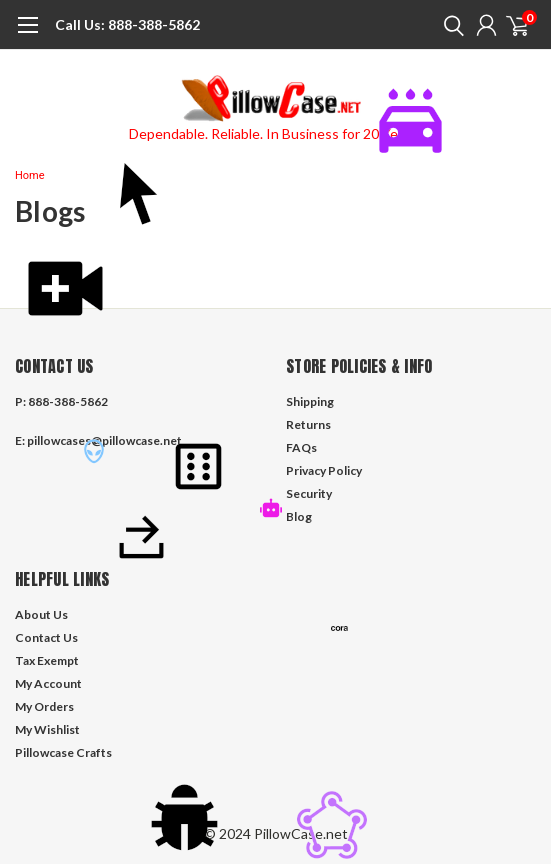 Image resolution: width=551 pixels, height=864 pixels. I want to click on access AI assistant or chatbot features, so click(271, 509).